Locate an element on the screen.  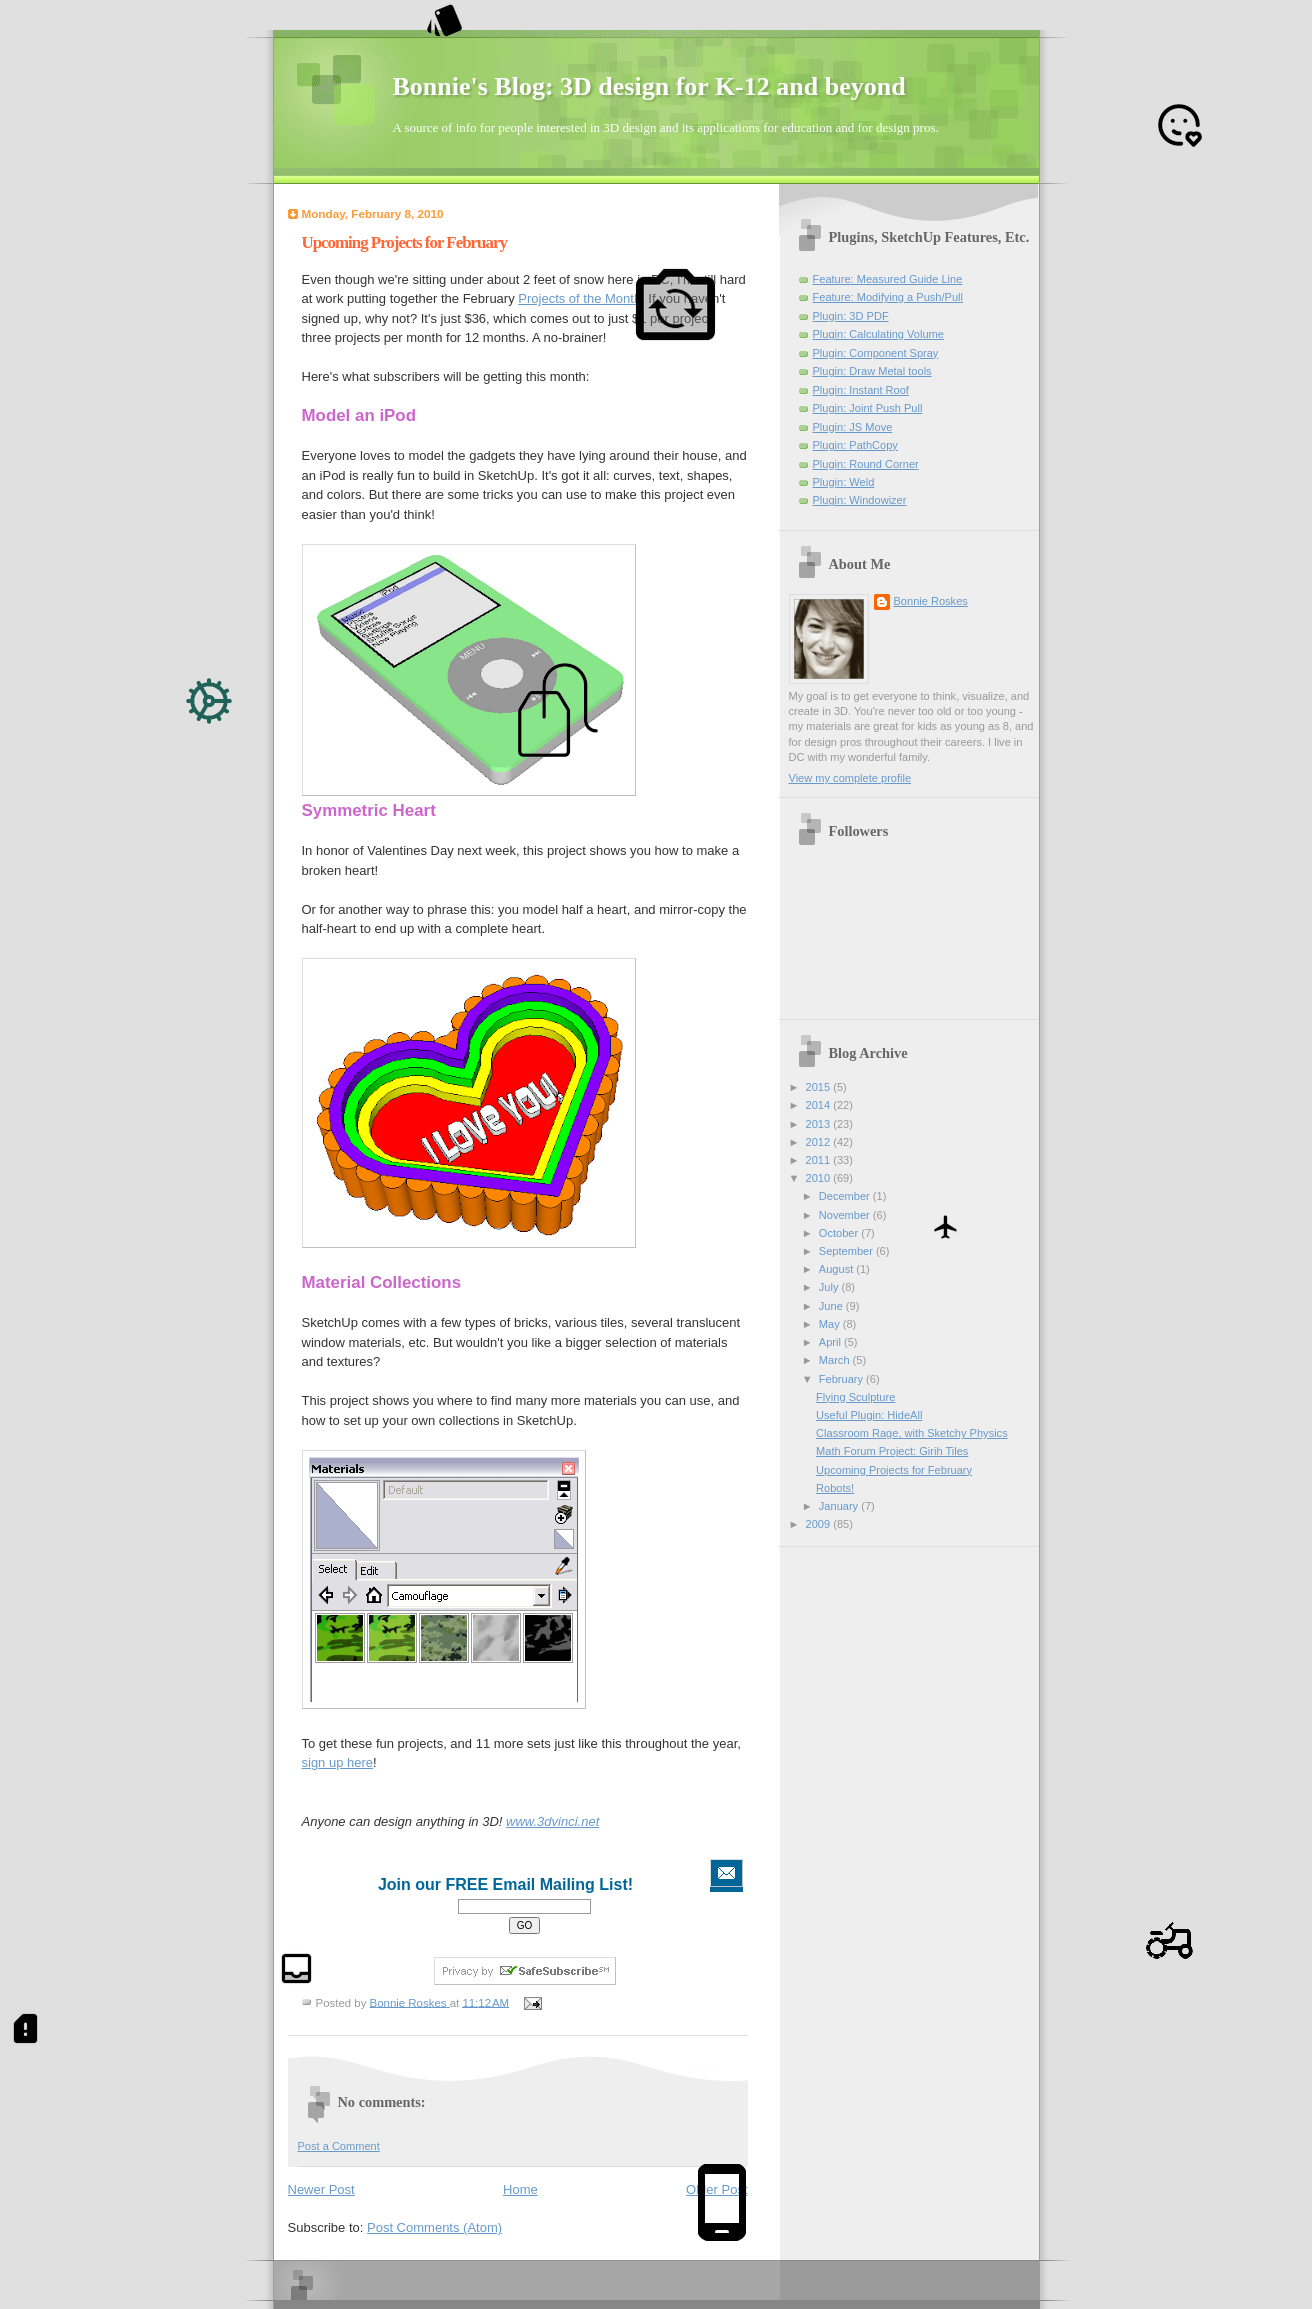
apply or change visual styles is located at coordinates (445, 20).